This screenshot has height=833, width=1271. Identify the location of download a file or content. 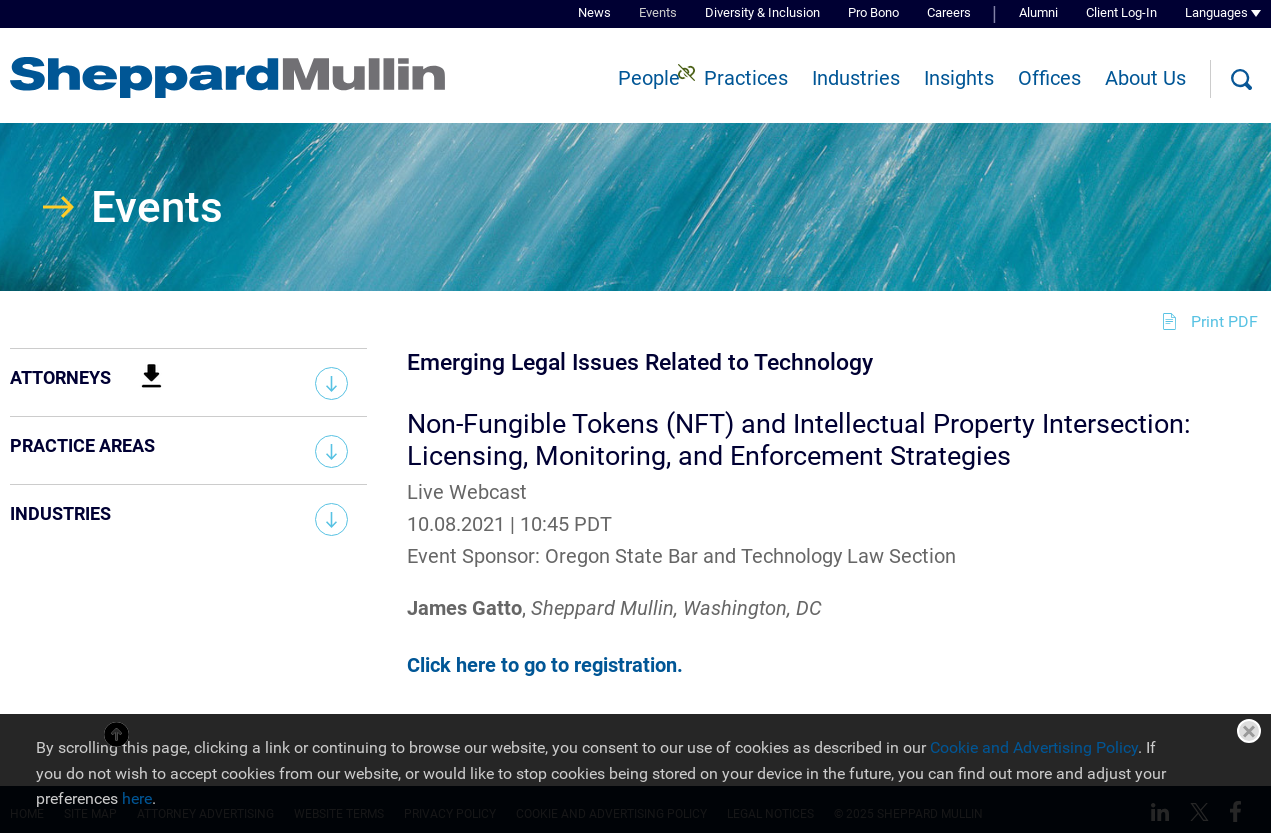
(151, 376).